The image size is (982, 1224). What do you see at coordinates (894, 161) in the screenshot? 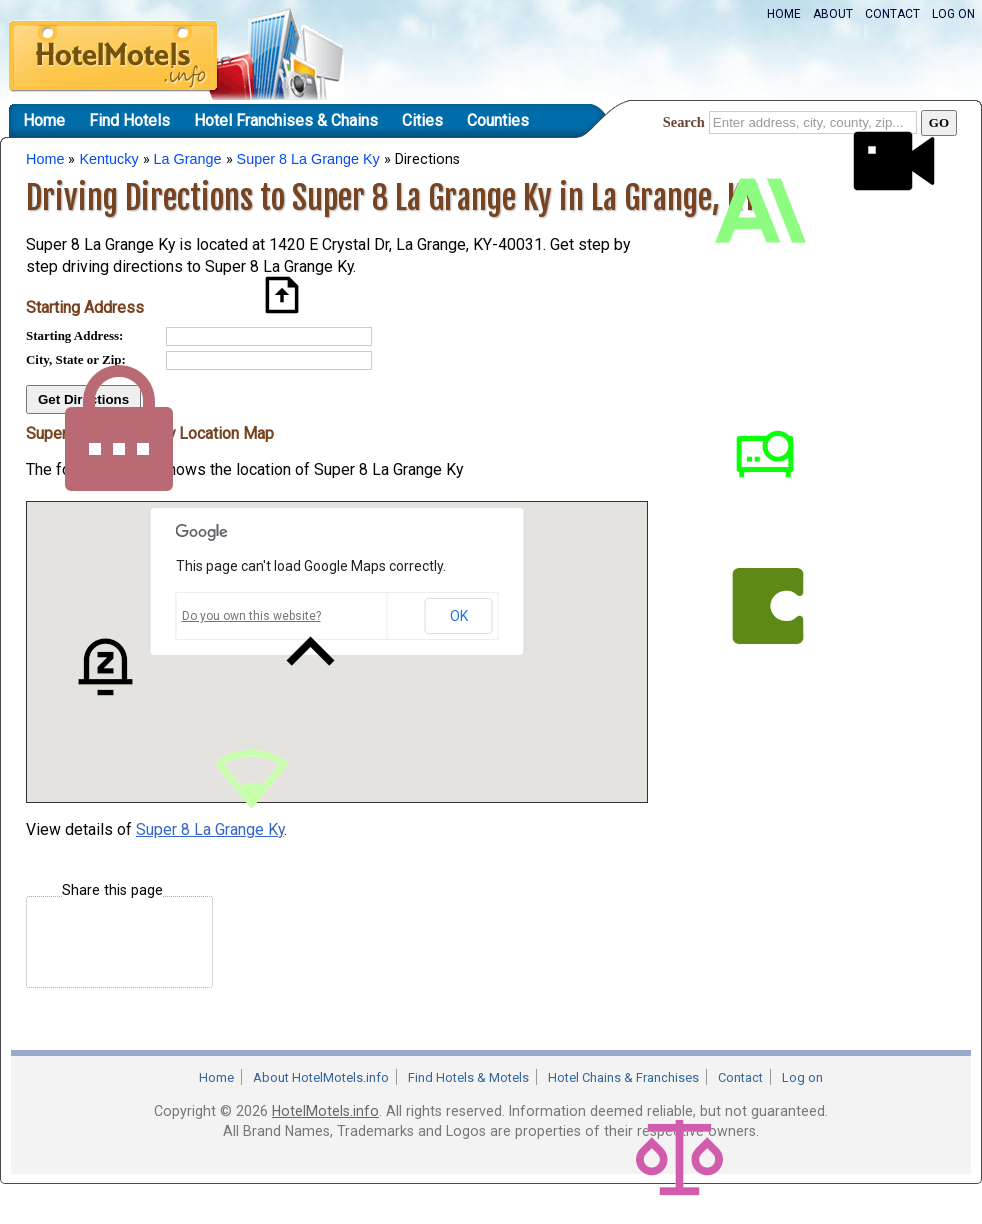
I see `start recording a video` at bounding box center [894, 161].